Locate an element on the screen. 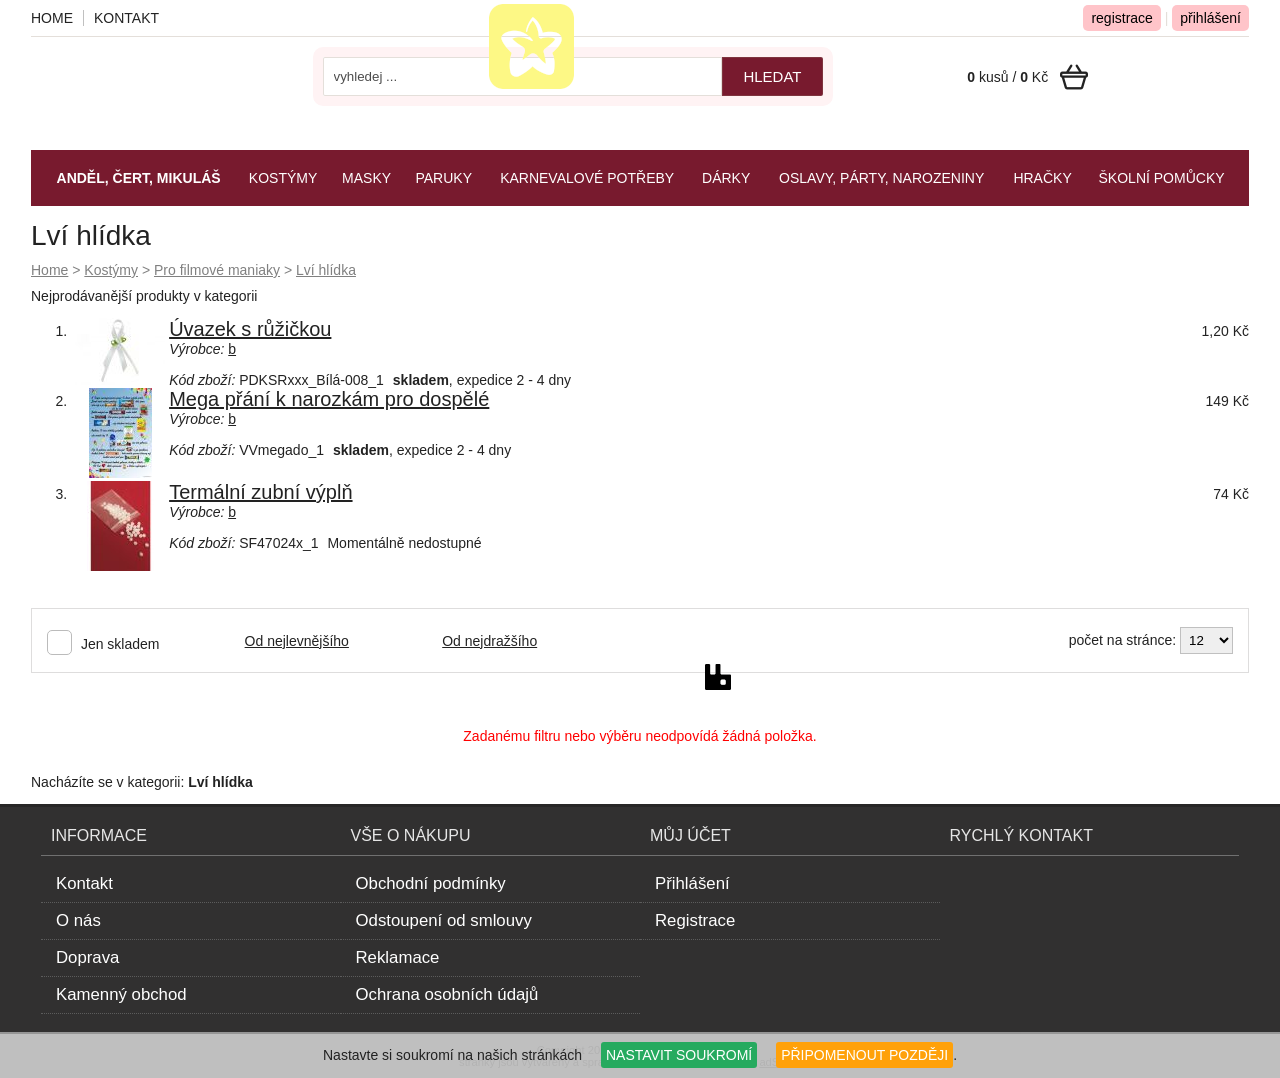 This screenshot has width=1280, height=1078. rabbitmq messaging service logo is located at coordinates (718, 677).